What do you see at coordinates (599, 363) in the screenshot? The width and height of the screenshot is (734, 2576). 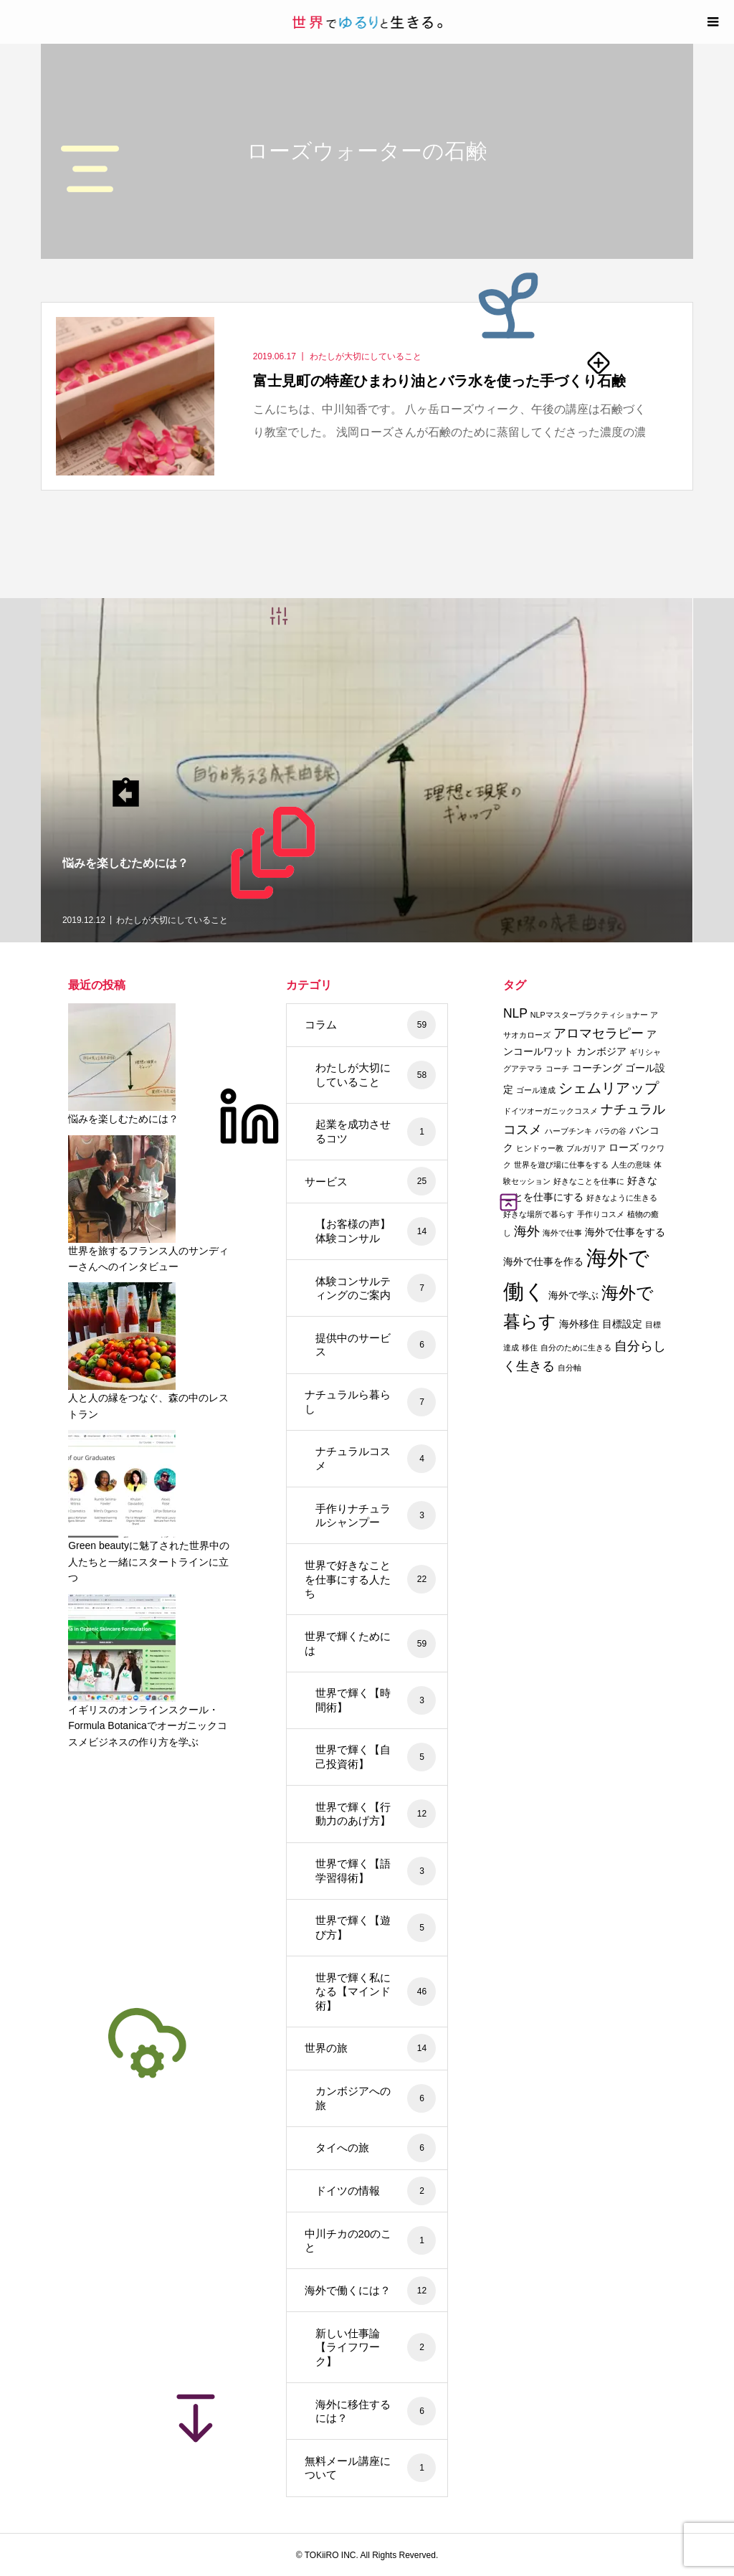 I see `add to favorites or premium collection` at bounding box center [599, 363].